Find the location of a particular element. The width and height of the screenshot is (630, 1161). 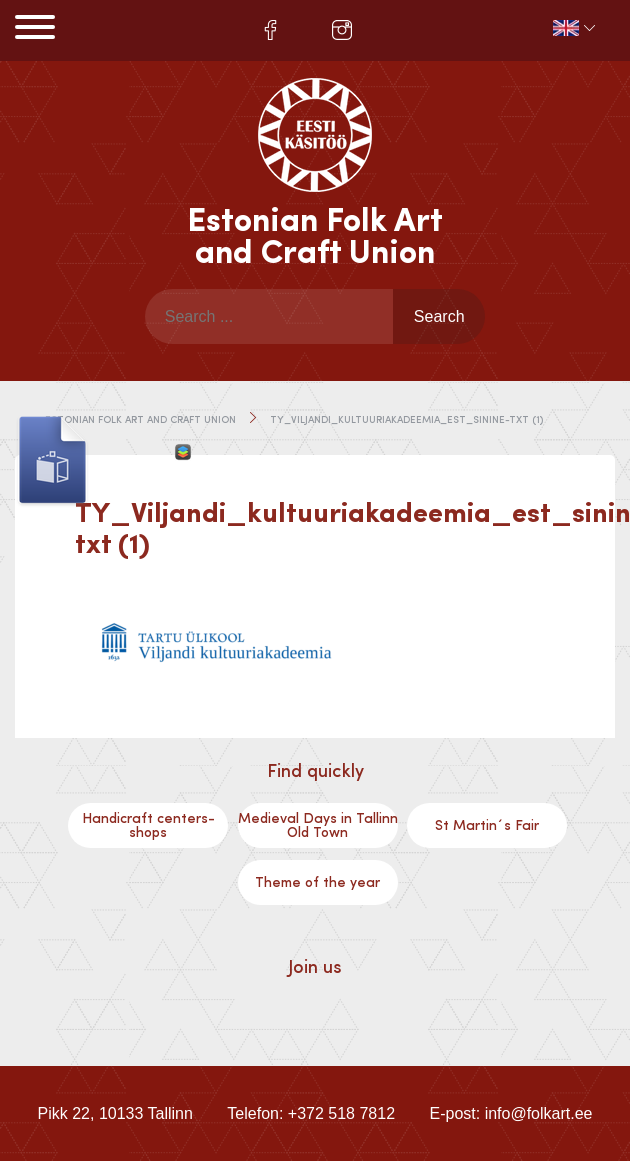

a DWG file containing CAD or 3D drawing data is located at coordinates (52, 461).